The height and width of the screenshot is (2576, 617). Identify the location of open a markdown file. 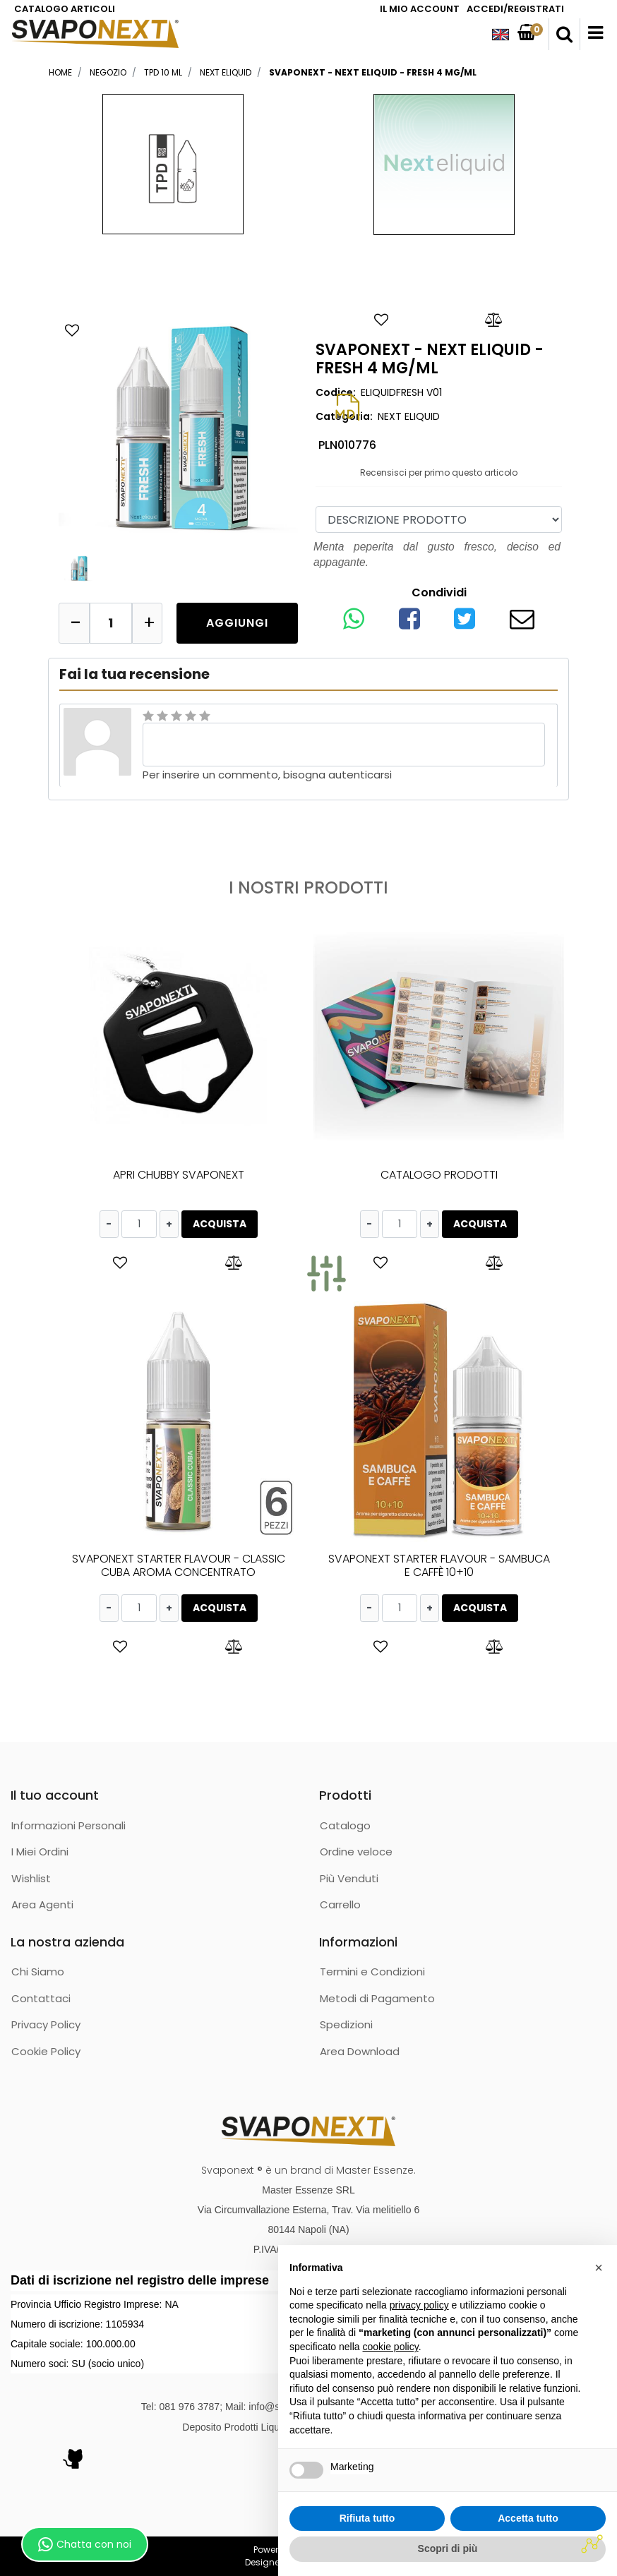
(348, 407).